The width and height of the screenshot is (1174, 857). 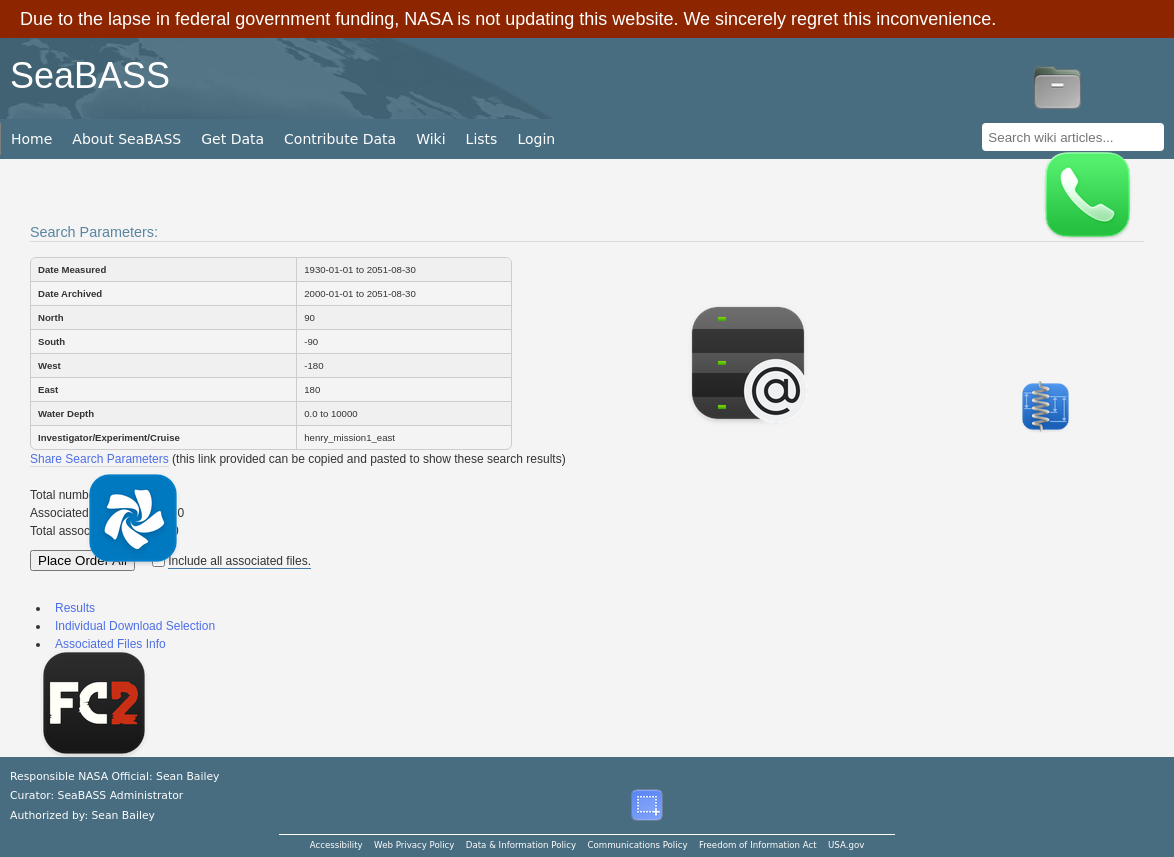 I want to click on open the Elastic app, so click(x=1045, y=406).